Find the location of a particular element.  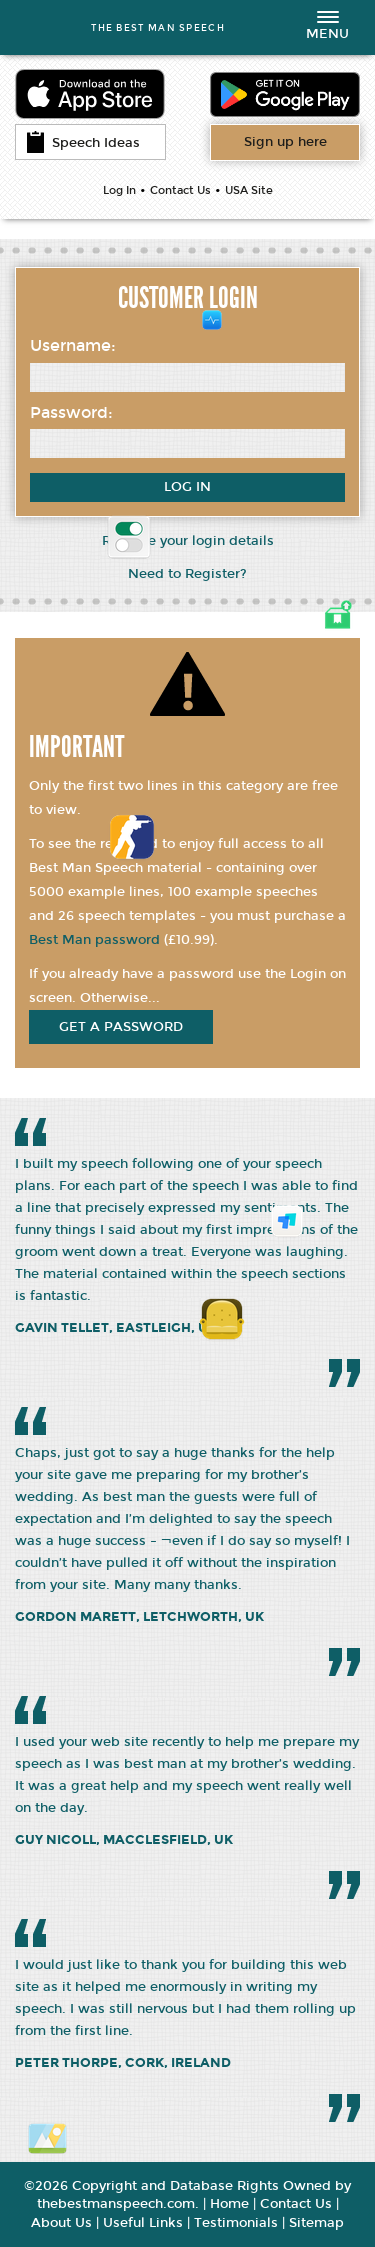

software update available for download is located at coordinates (337, 614).